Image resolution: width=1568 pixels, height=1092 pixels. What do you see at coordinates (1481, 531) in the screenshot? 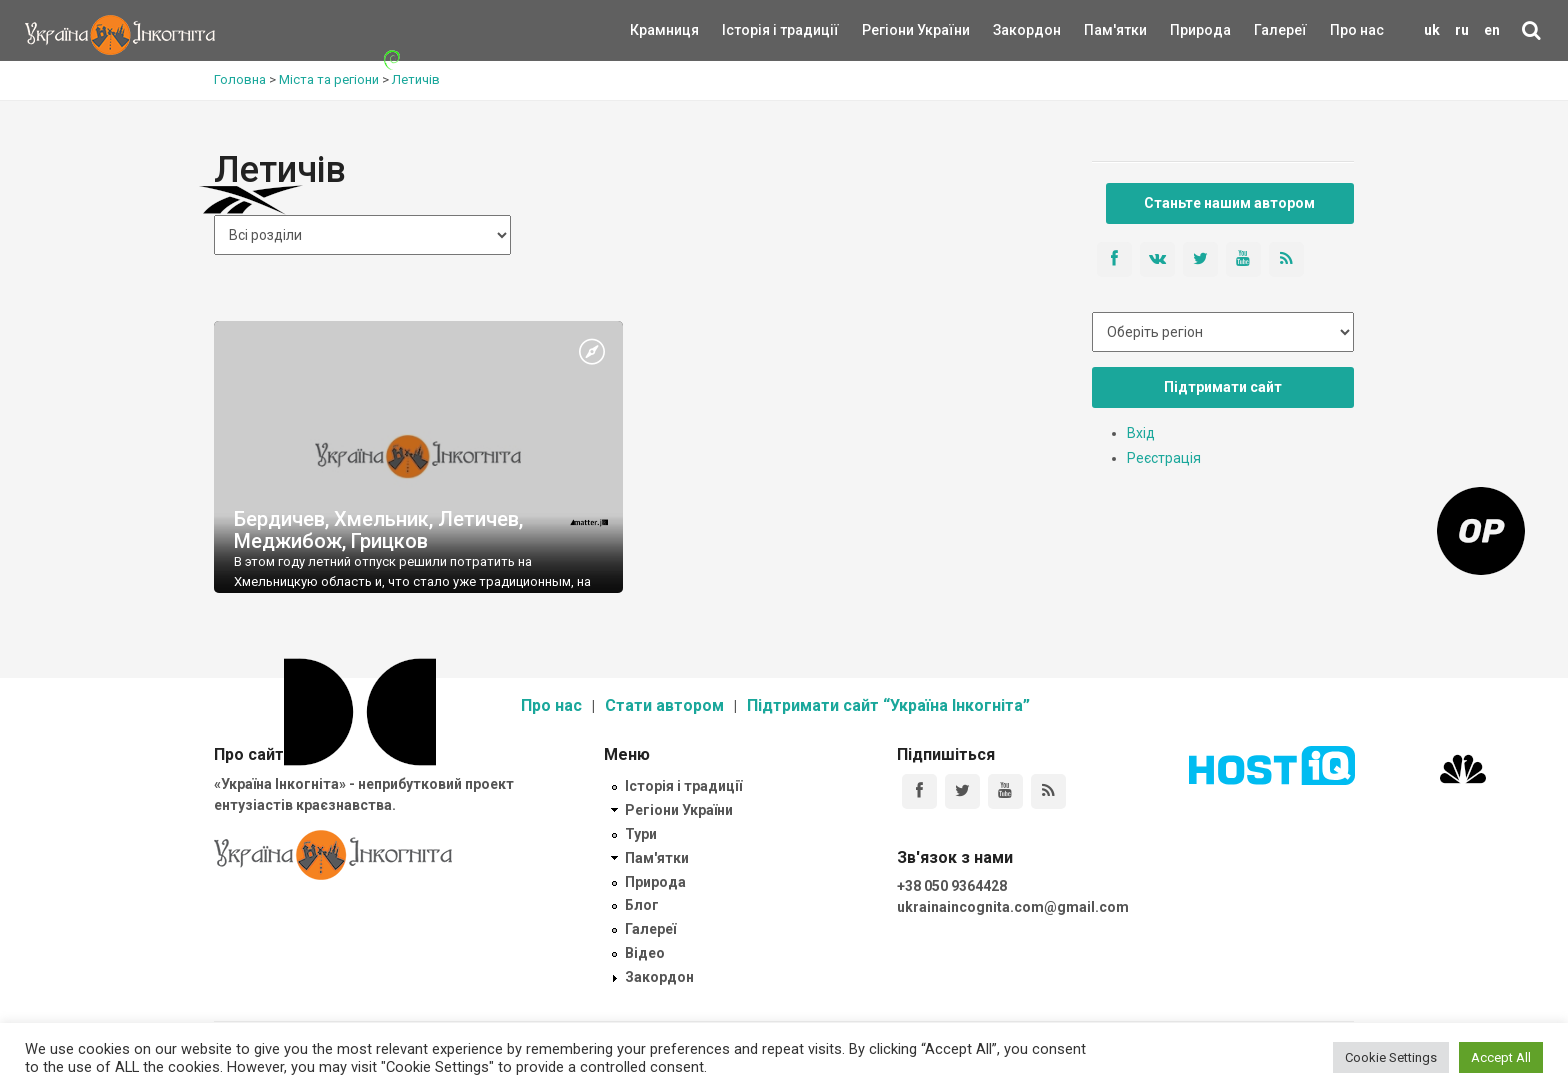
I see `optimism blockchain network logo` at bounding box center [1481, 531].